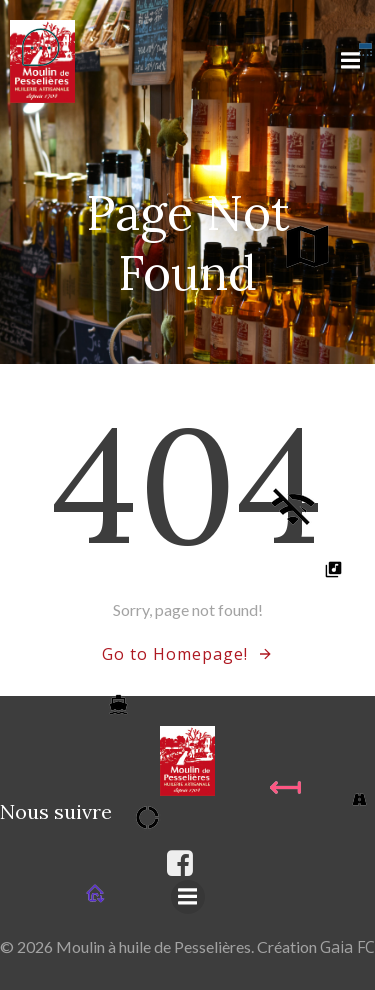 The width and height of the screenshot is (375, 990). What do you see at coordinates (365, 49) in the screenshot?
I see `align content to the top of a container` at bounding box center [365, 49].